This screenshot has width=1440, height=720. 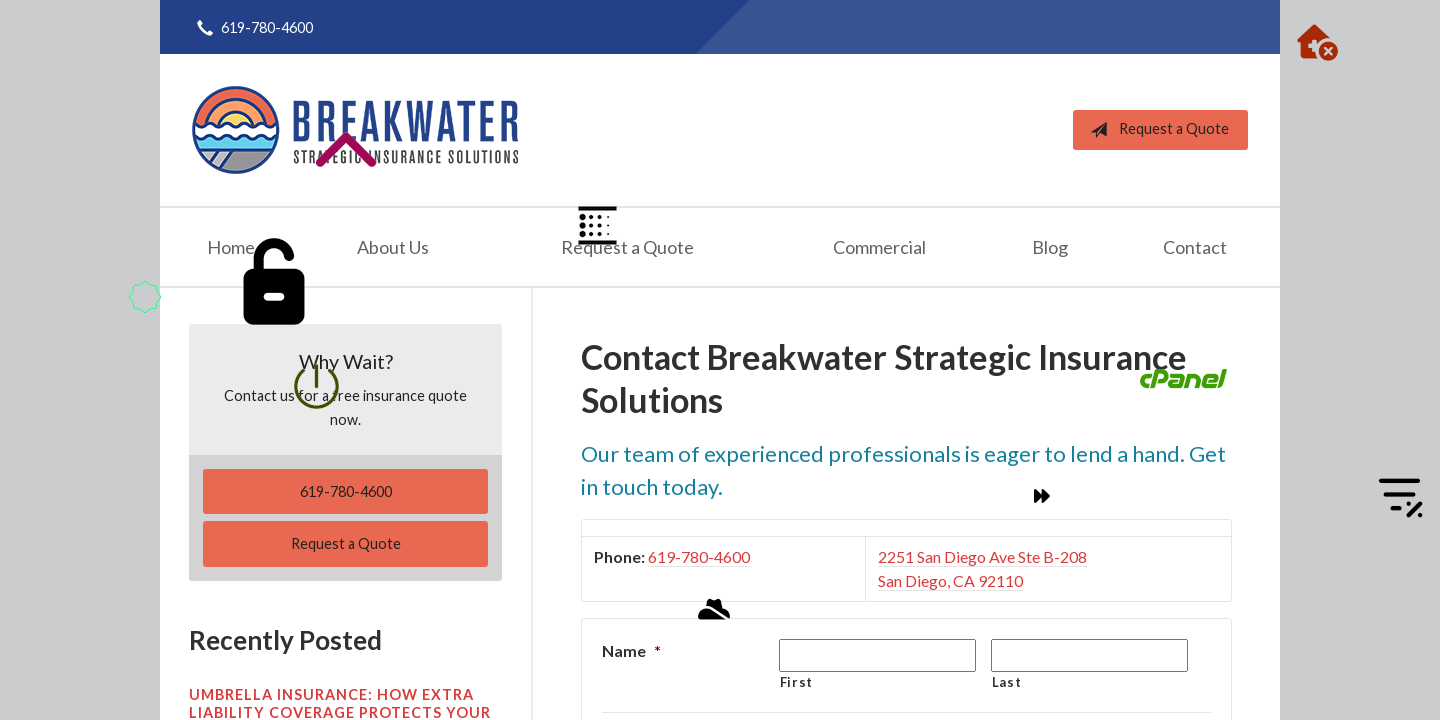 I want to click on collapse an expanded section, so click(x=346, y=154).